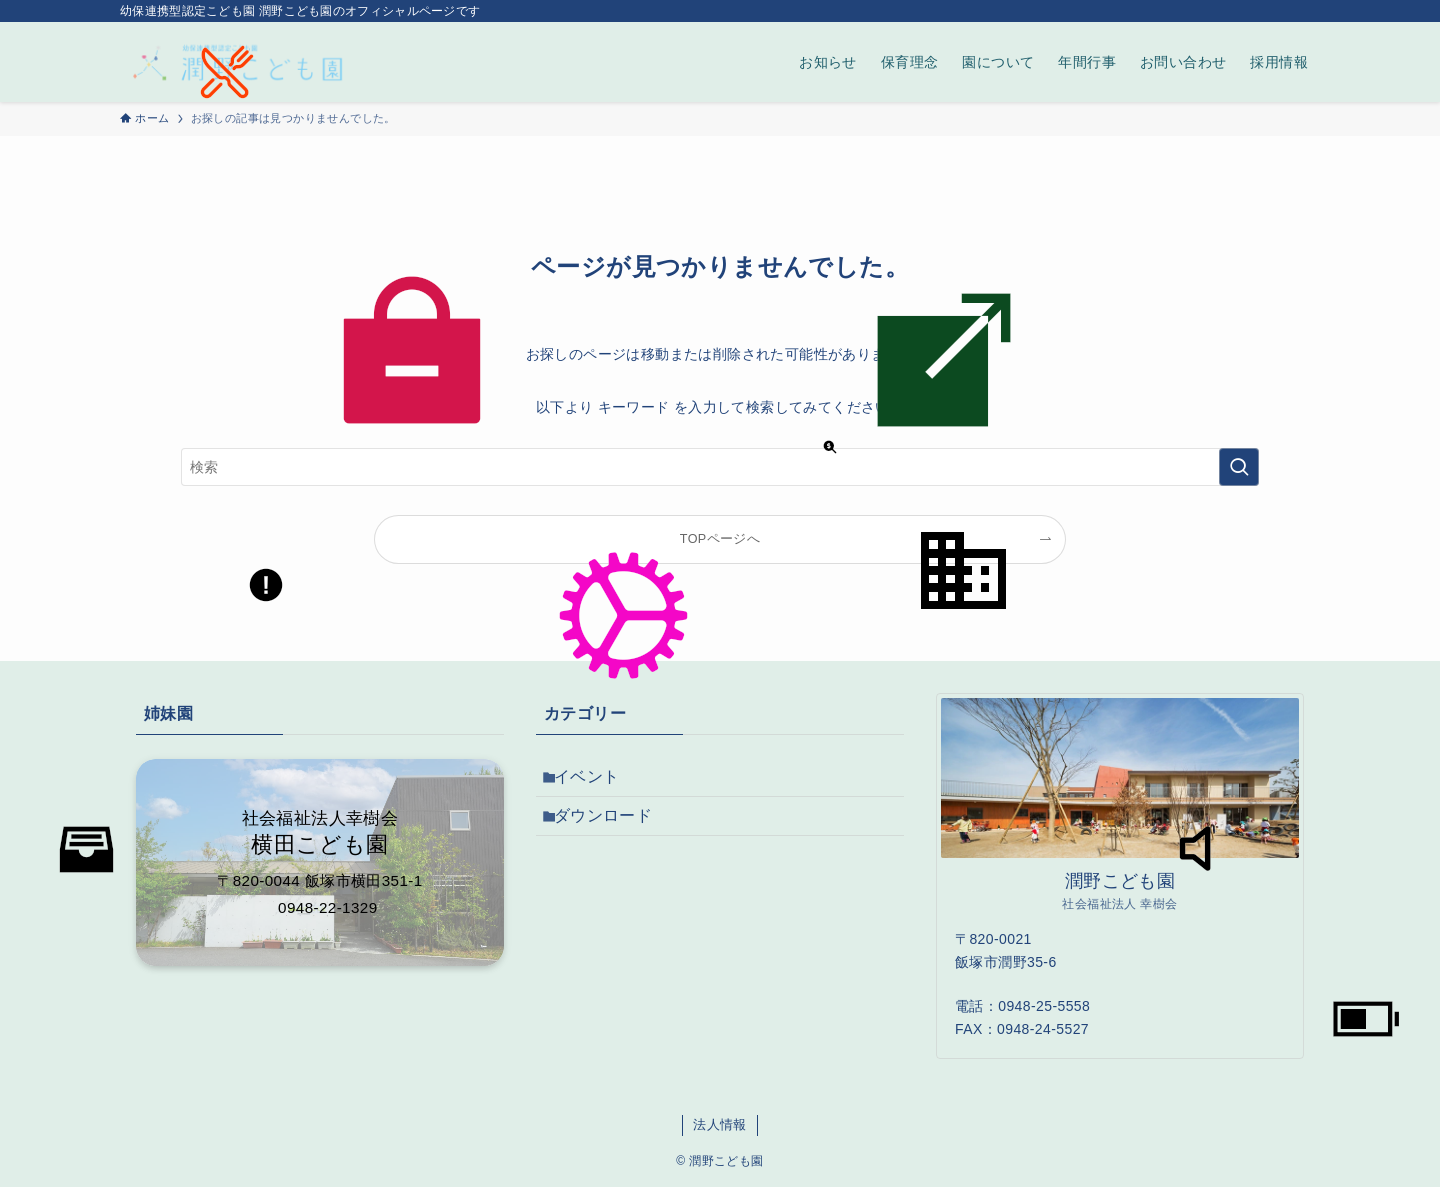 This screenshot has width=1440, height=1187. What do you see at coordinates (1366, 1019) in the screenshot?
I see `indicates battery is at 50% charge` at bounding box center [1366, 1019].